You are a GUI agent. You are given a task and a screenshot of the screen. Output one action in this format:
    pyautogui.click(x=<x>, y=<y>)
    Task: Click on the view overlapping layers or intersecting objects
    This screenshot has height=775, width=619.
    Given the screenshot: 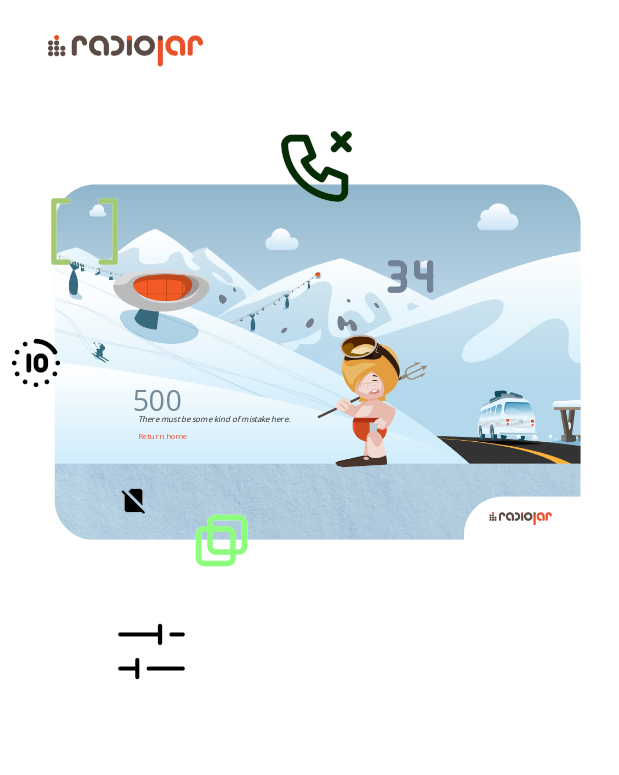 What is the action you would take?
    pyautogui.click(x=221, y=540)
    